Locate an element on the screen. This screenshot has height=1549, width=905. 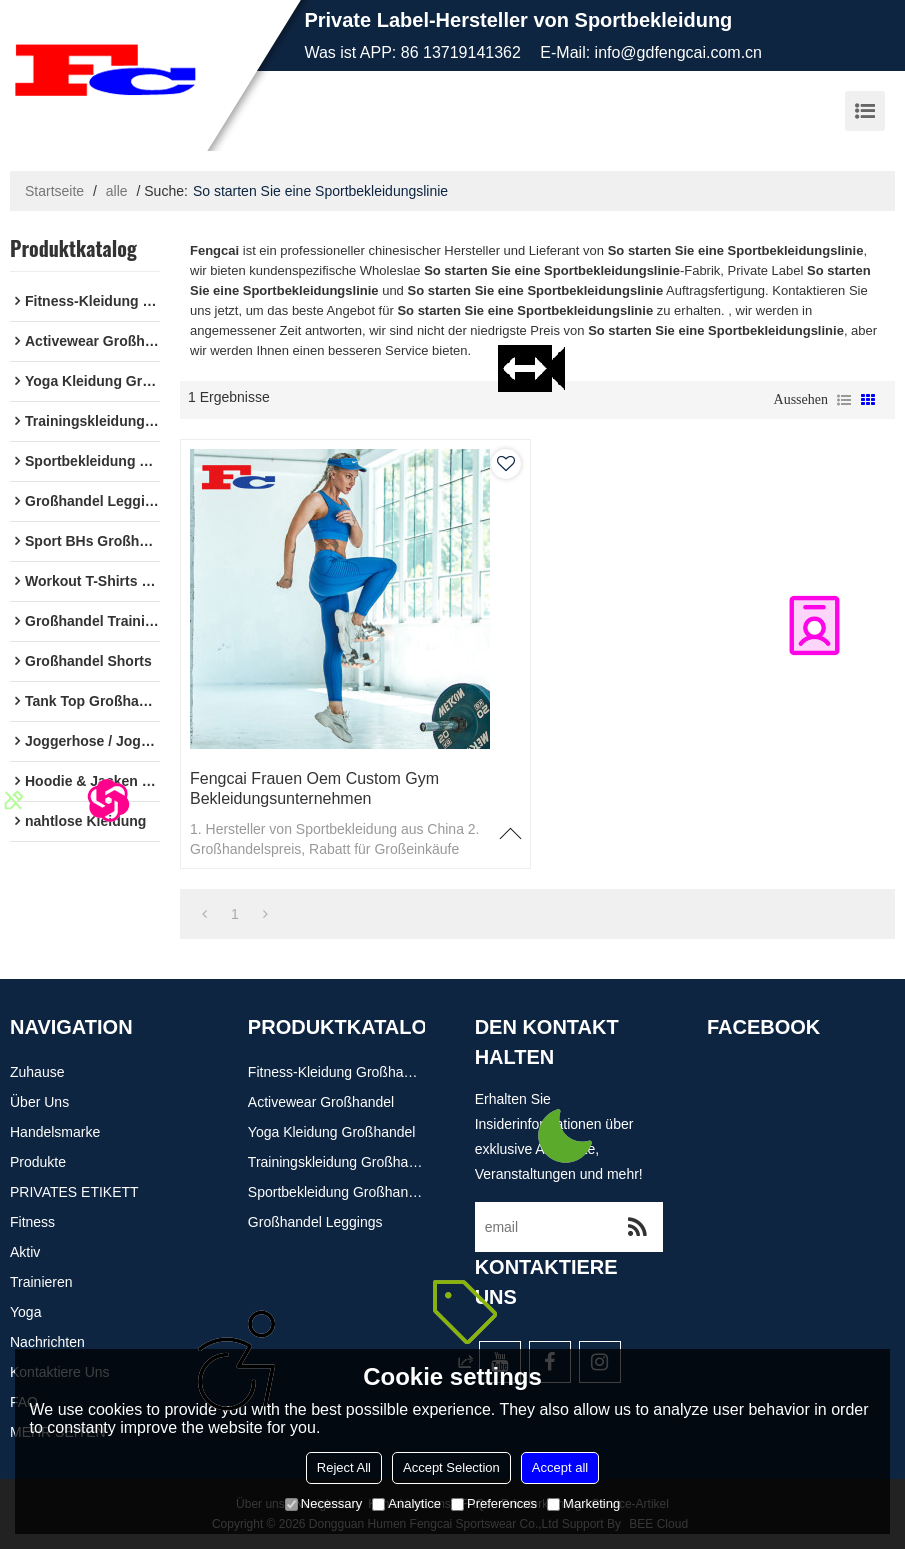
collapse an expanded section is located at coordinates (510, 834).